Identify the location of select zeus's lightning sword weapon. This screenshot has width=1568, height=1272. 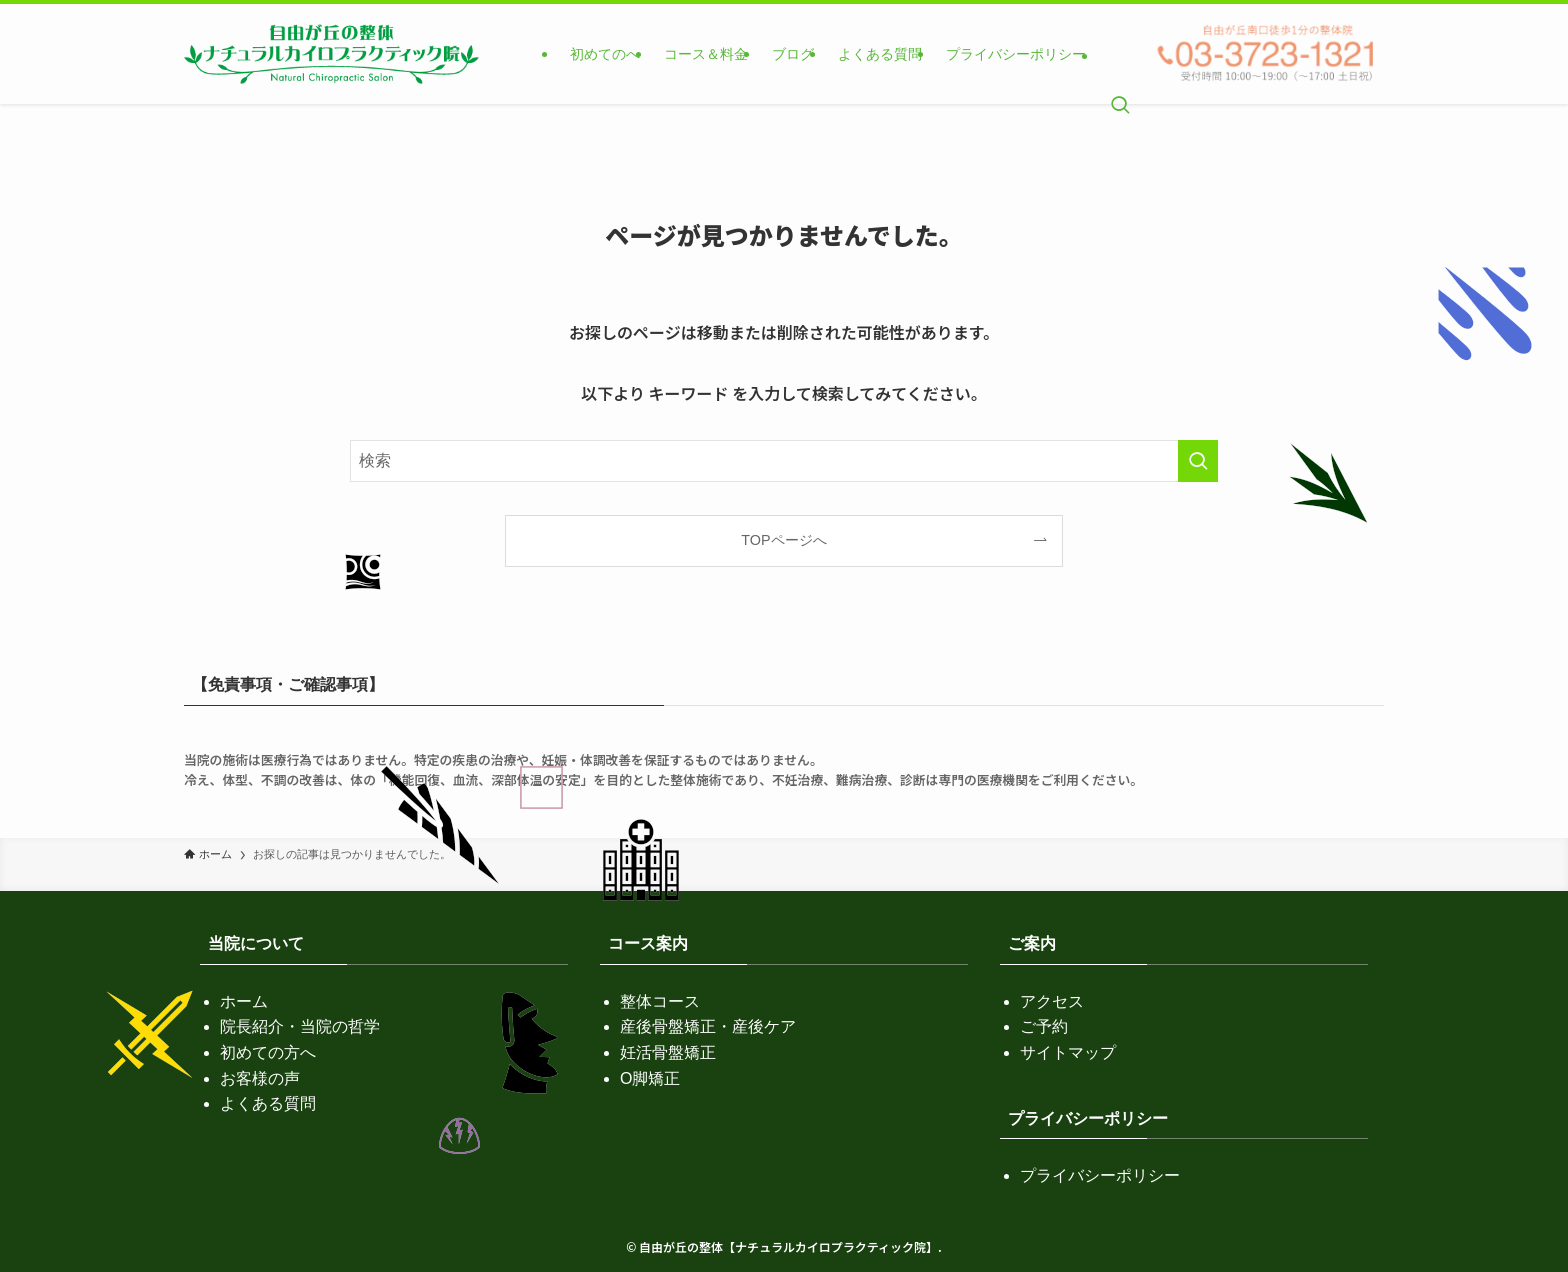
(149, 1034).